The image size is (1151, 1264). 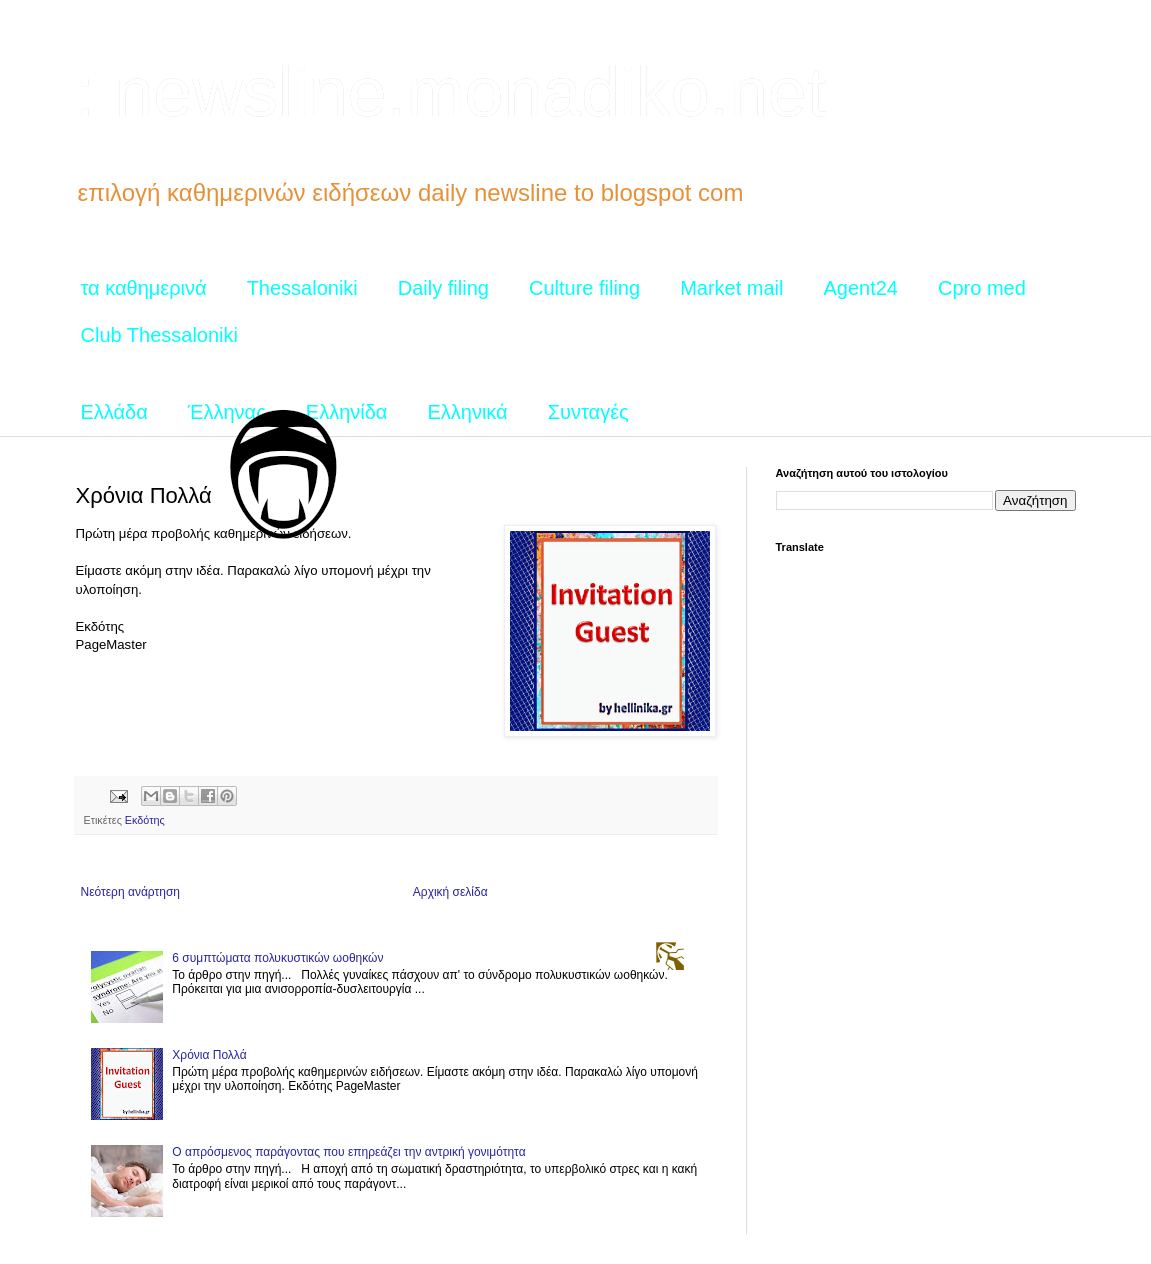 I want to click on indicates poison or venom status effect, so click(x=284, y=474).